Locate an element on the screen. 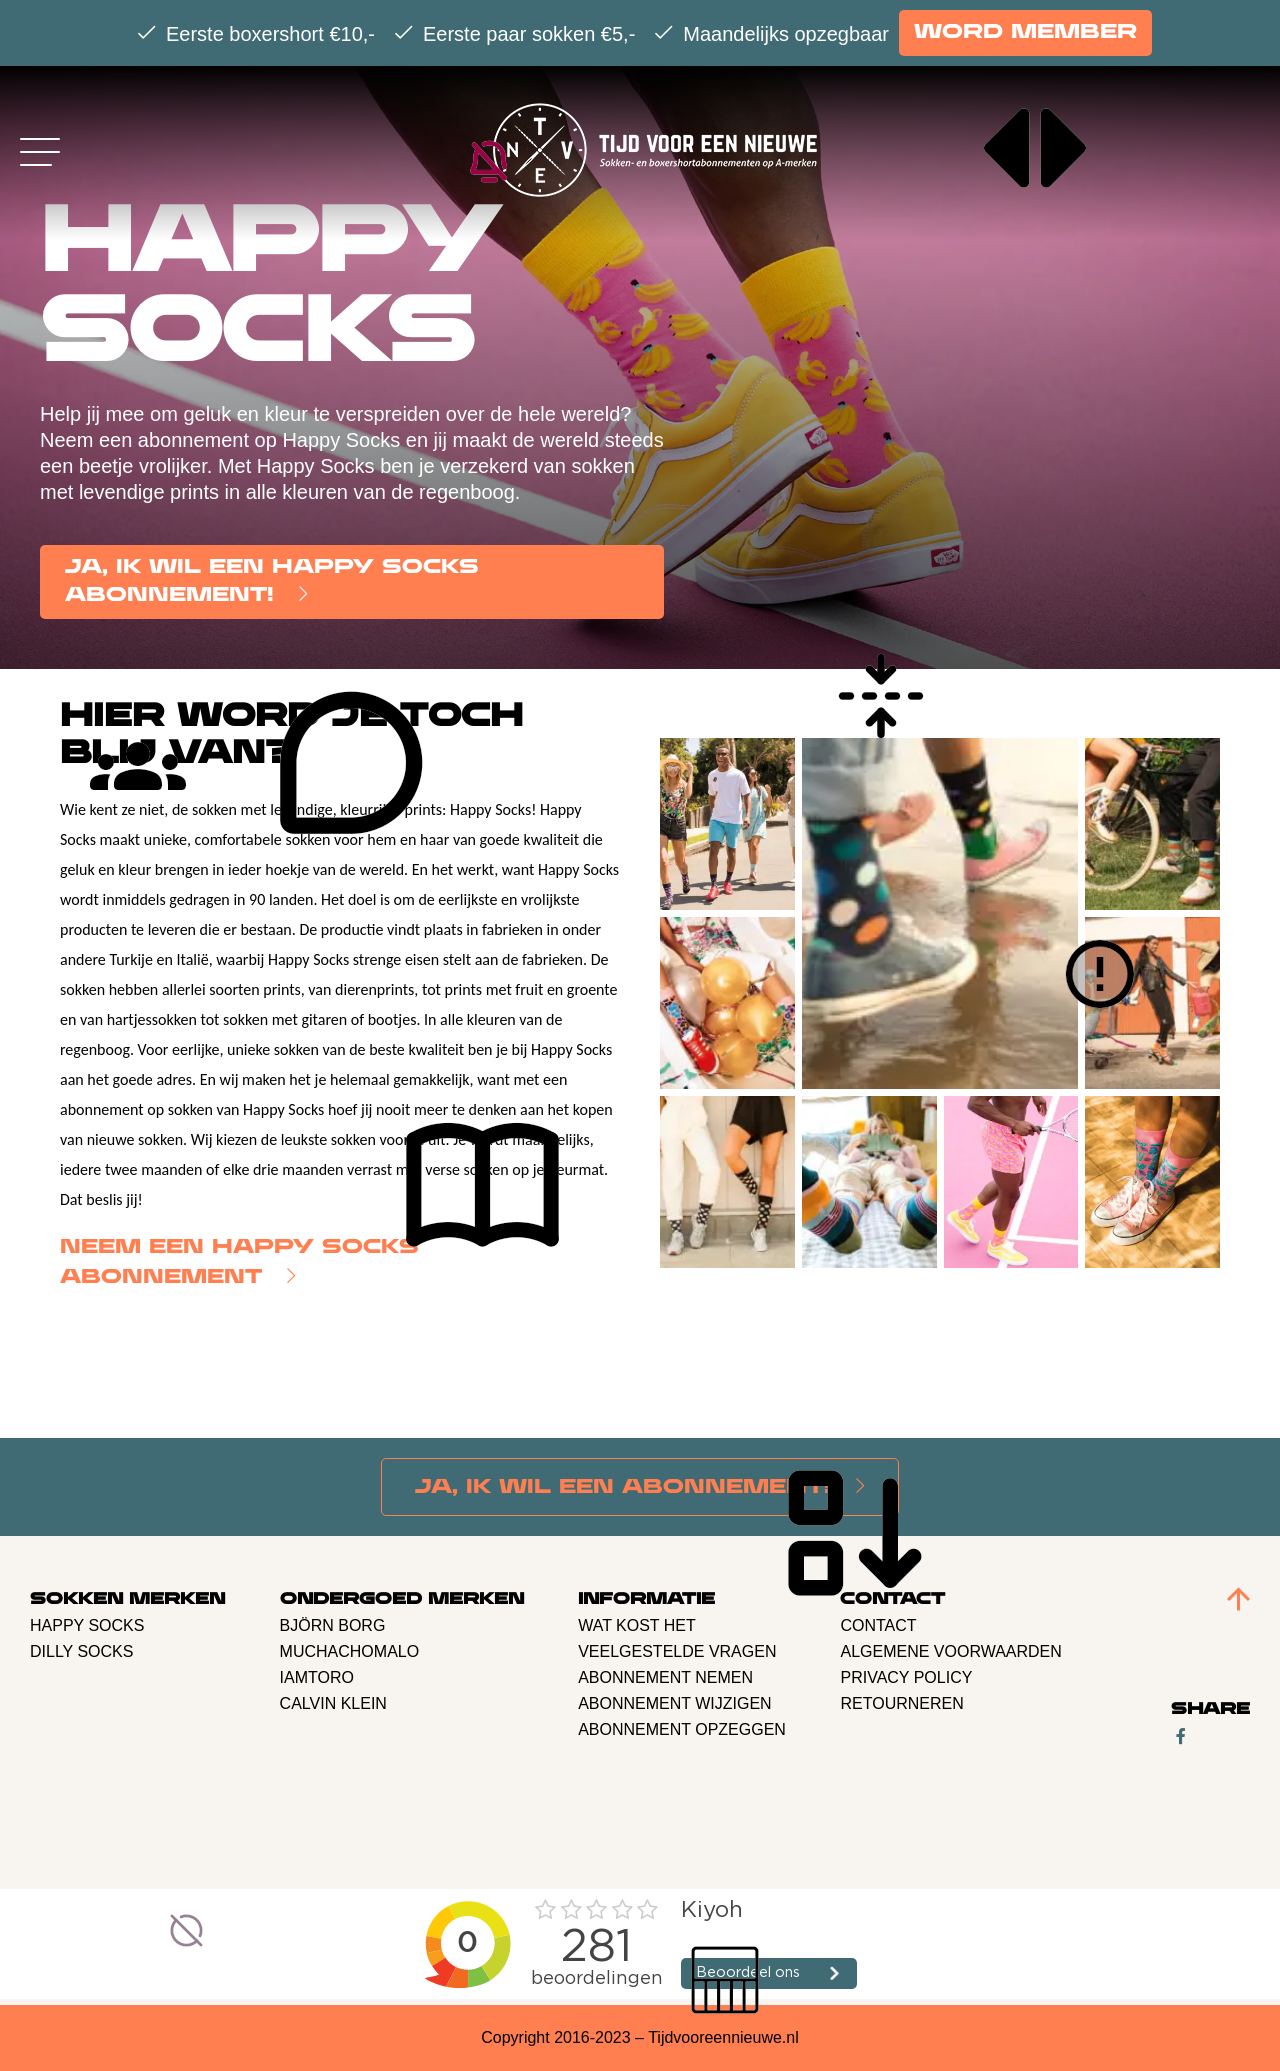  toggle bottom panel visibility is located at coordinates (725, 1980).